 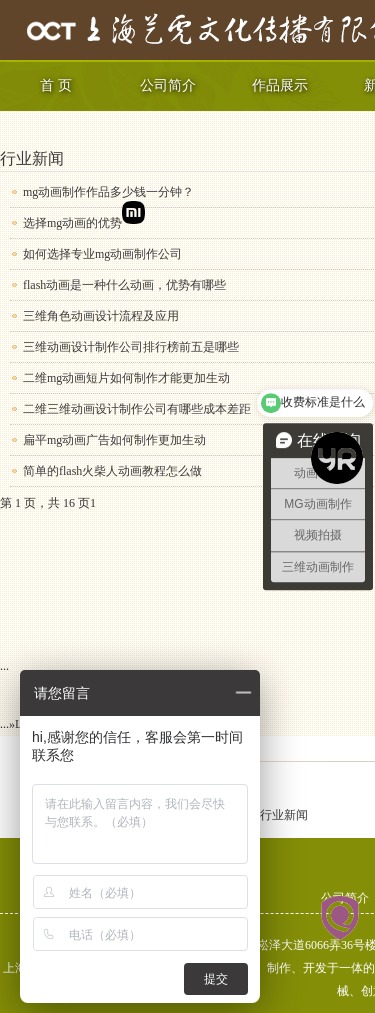 I want to click on Qualys security platform logo, so click(x=340, y=918).